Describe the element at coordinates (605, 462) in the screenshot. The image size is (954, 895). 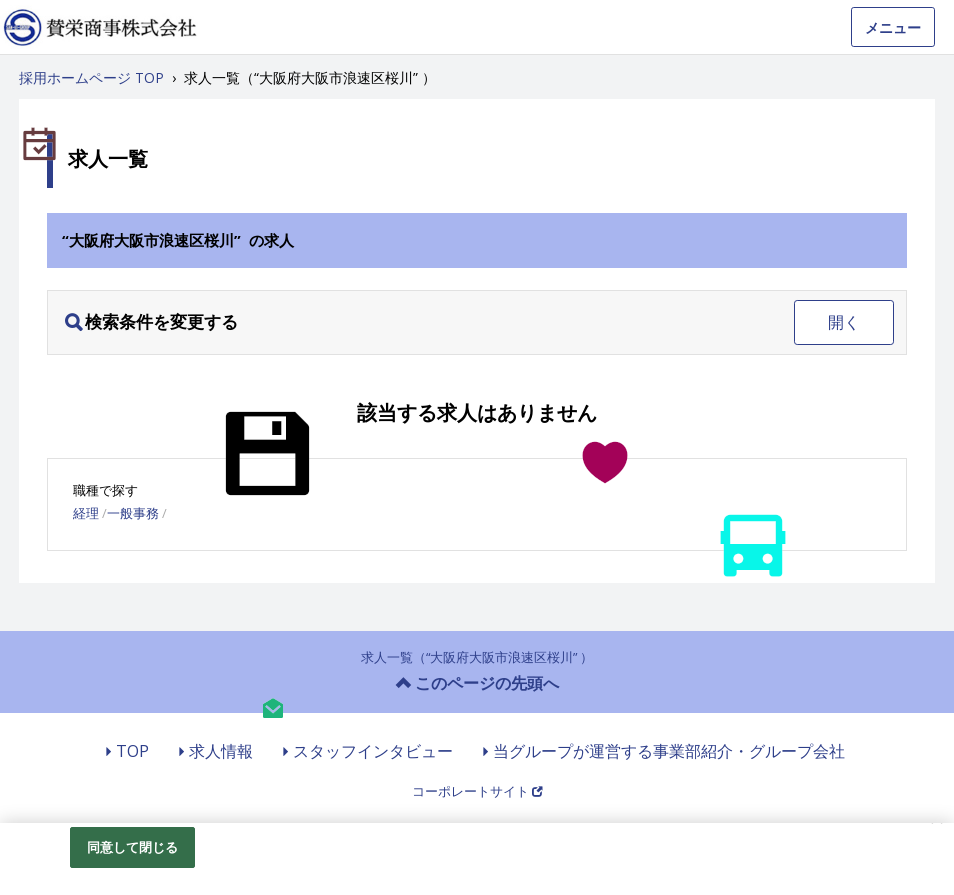
I see `add to favorites` at that location.